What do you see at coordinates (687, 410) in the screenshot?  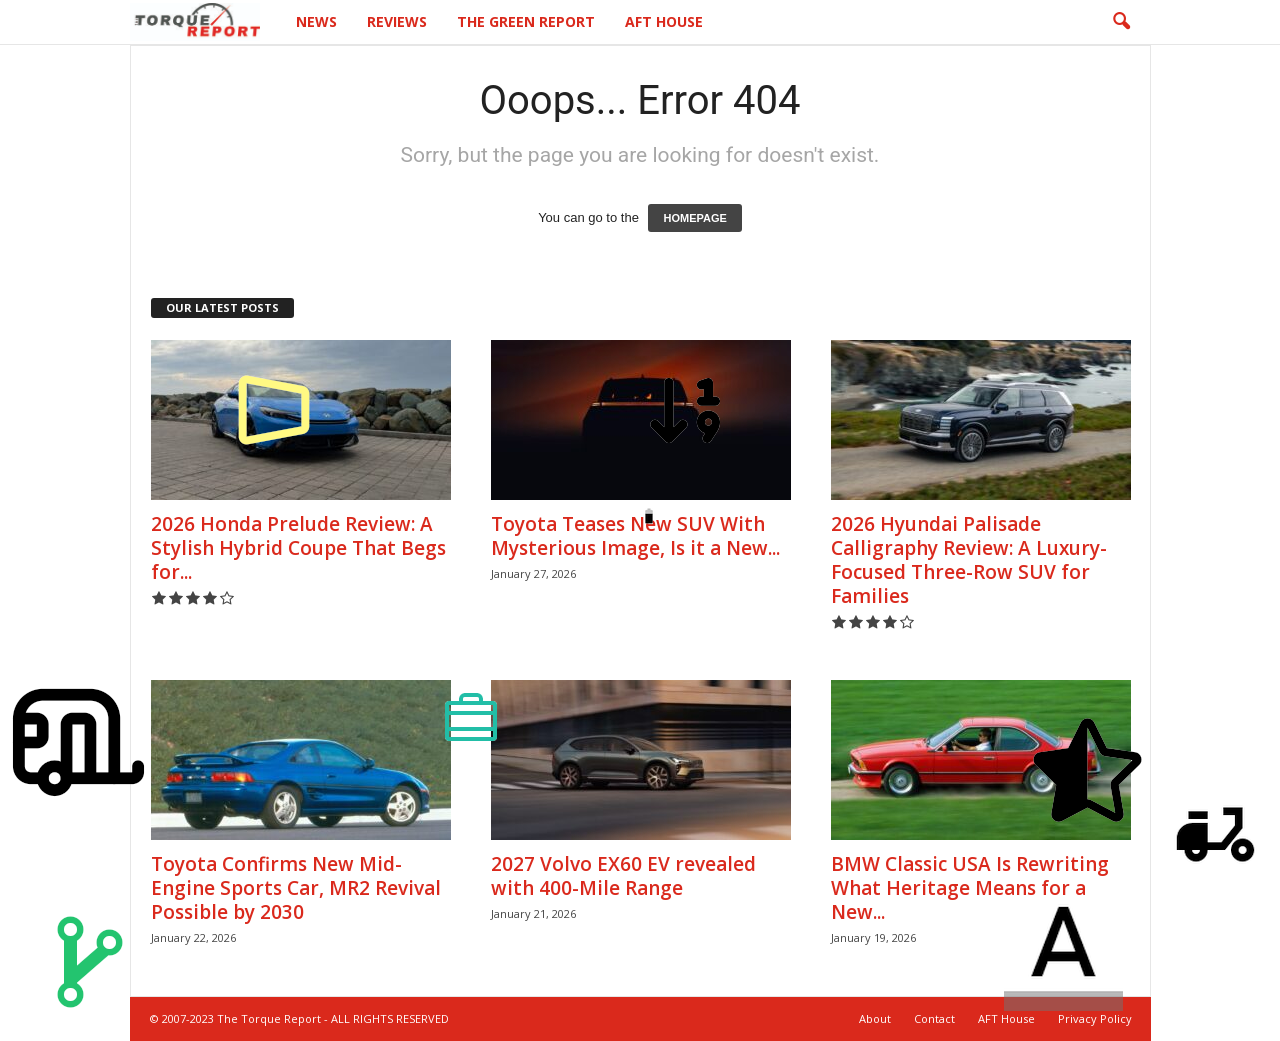 I see `sort items in ascending numerical order` at bounding box center [687, 410].